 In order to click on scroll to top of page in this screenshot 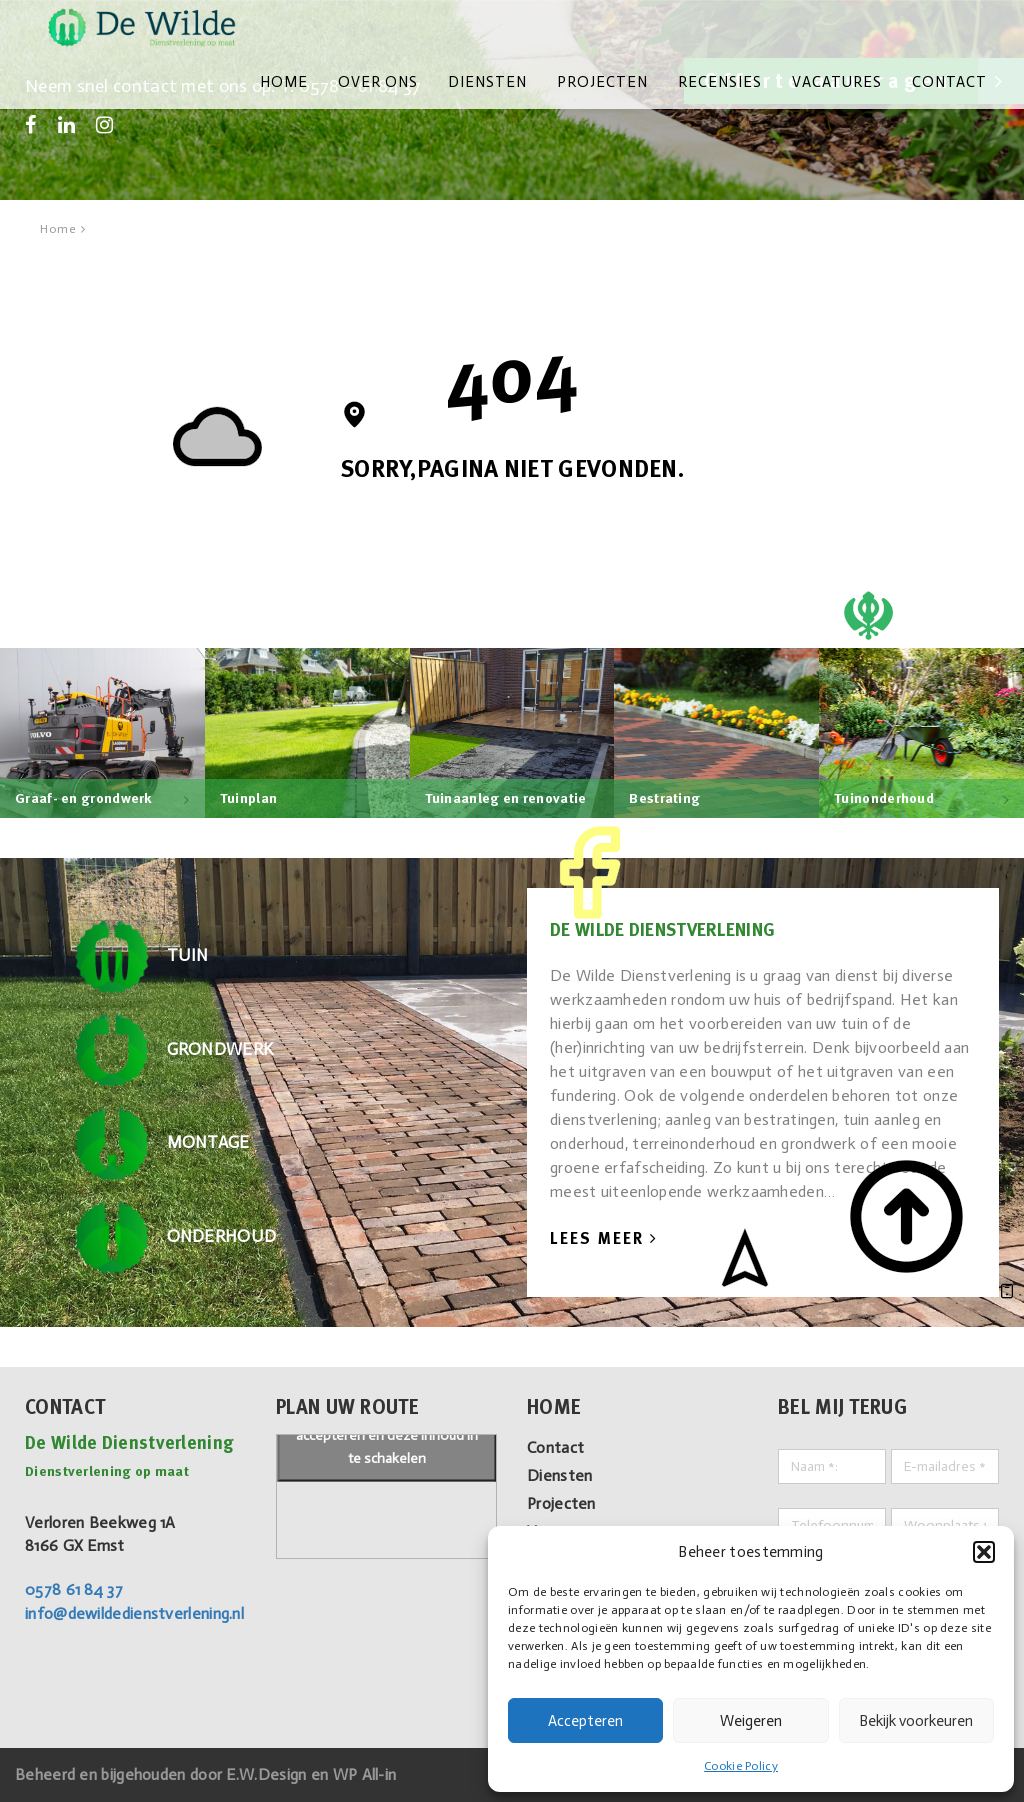, I will do `click(906, 1216)`.